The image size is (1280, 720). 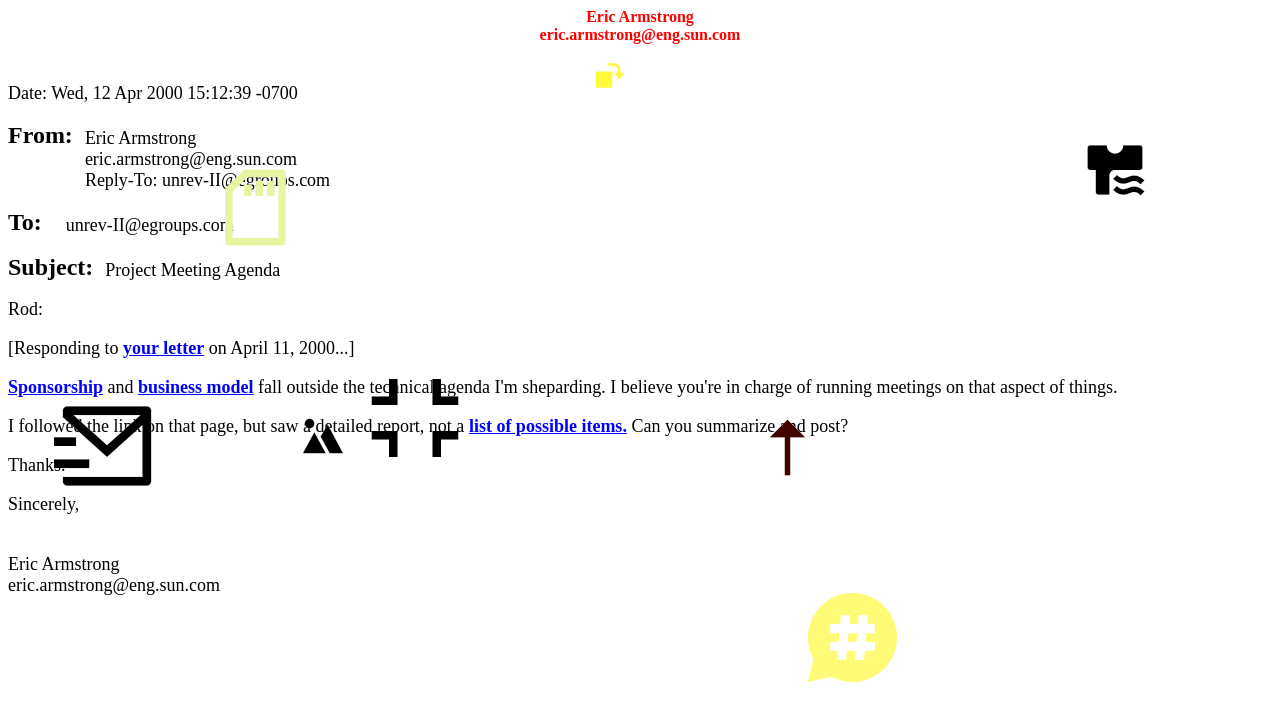 What do you see at coordinates (852, 637) in the screenshot?
I see `open a chat channel or thread` at bounding box center [852, 637].